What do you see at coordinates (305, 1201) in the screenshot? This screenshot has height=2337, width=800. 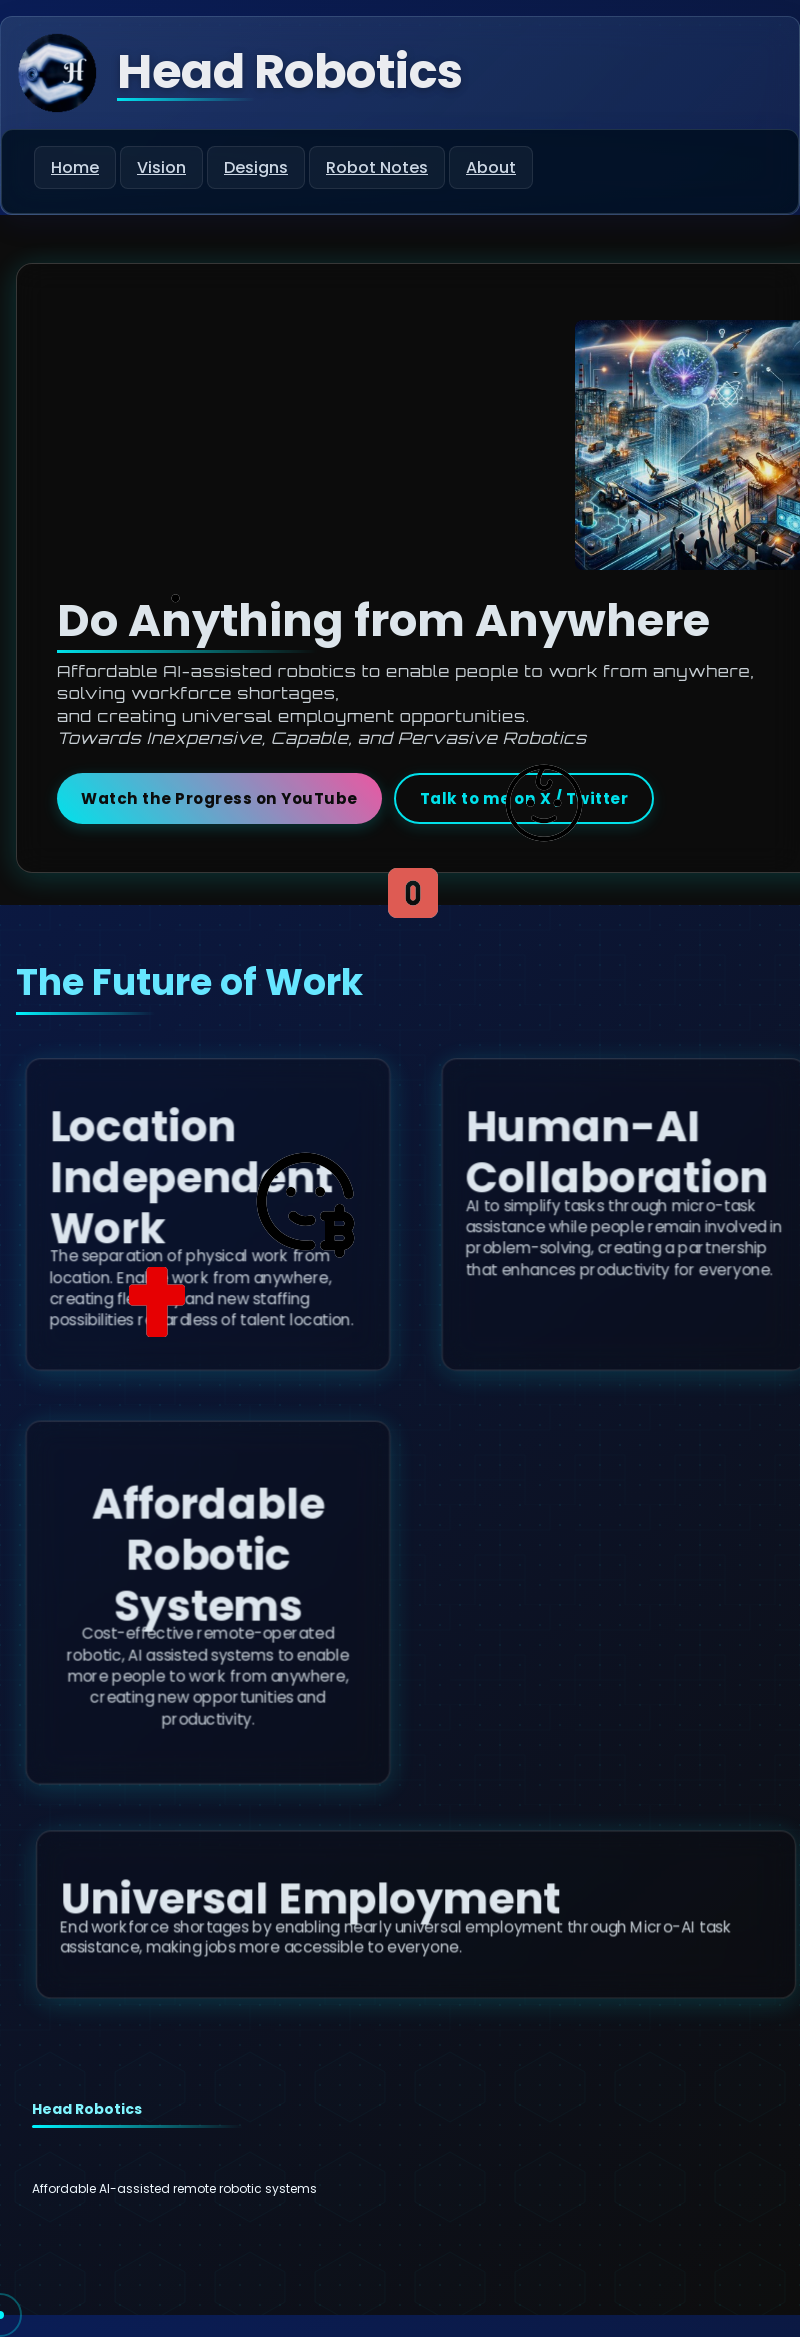 I see `view bitcoin wallet mood or status` at bounding box center [305, 1201].